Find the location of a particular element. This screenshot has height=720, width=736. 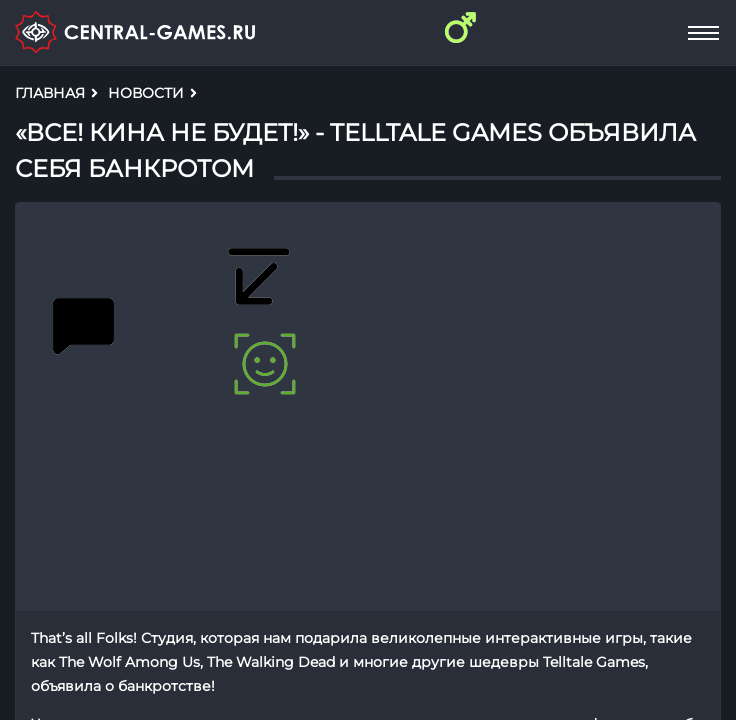

scan face to unlock or authenticate is located at coordinates (265, 364).